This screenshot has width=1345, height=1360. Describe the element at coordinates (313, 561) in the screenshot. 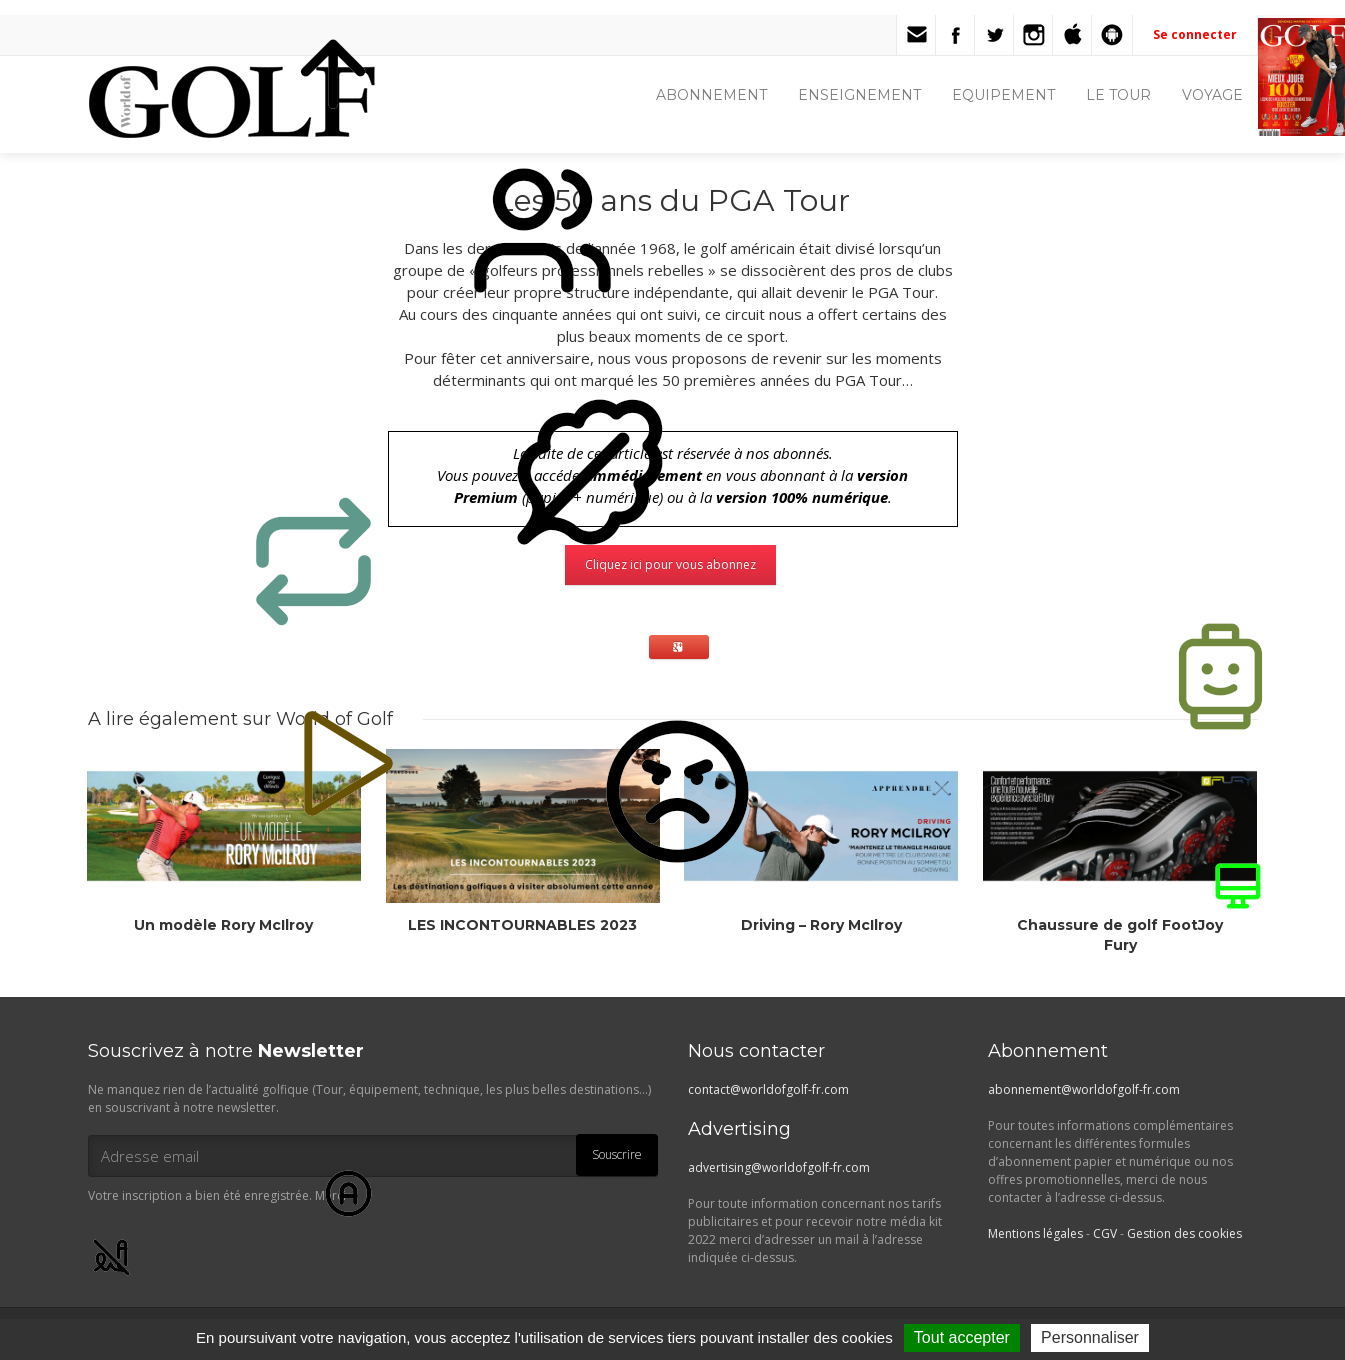

I see `enable repeat mode for playback` at that location.